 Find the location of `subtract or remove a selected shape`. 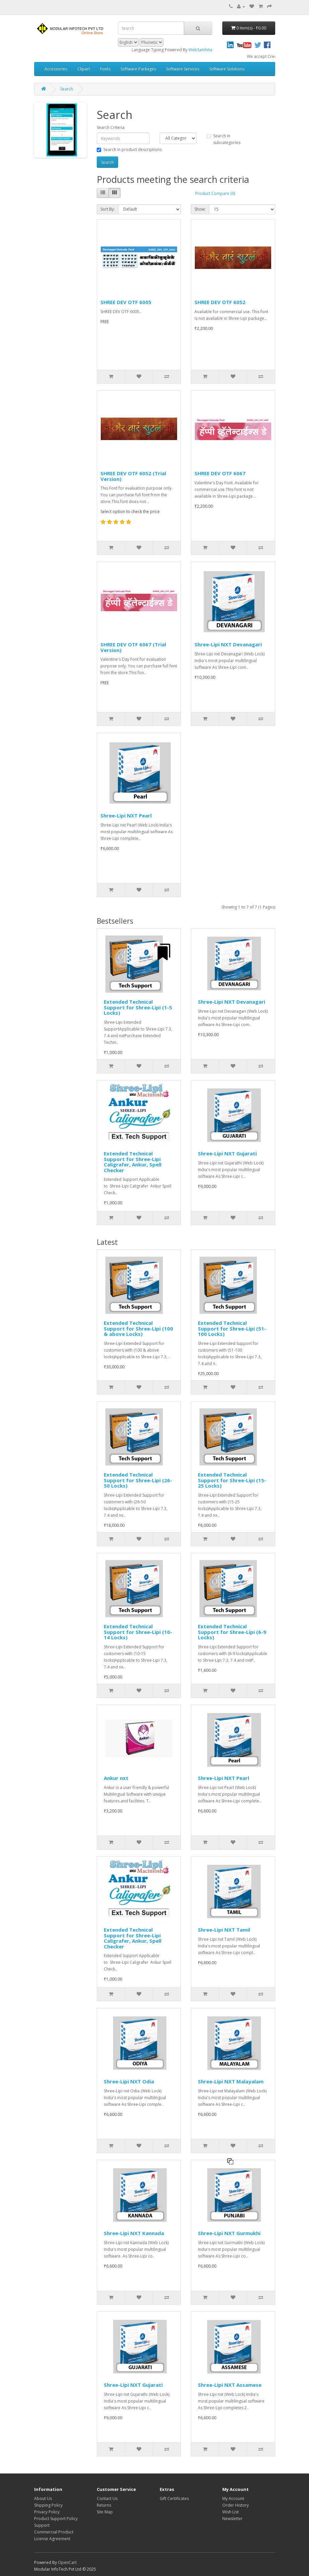

subtract or remove a selected shape is located at coordinates (230, 2161).